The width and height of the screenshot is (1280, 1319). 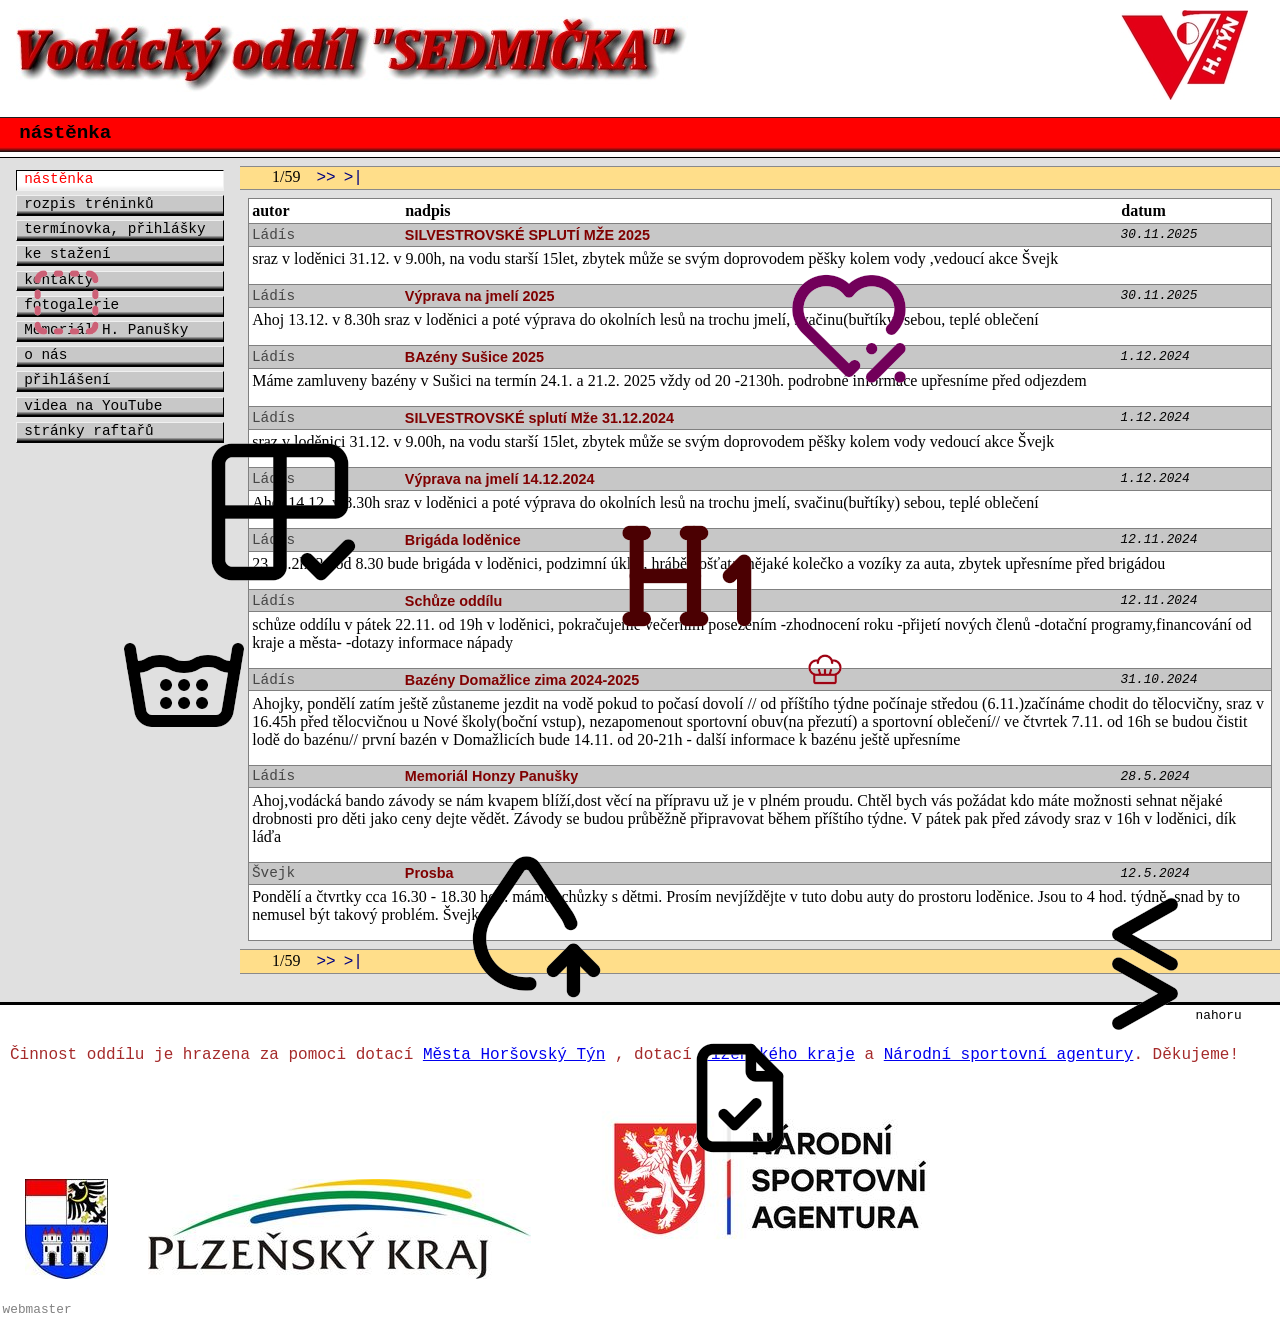 I want to click on select or define a region, so click(x=66, y=302).